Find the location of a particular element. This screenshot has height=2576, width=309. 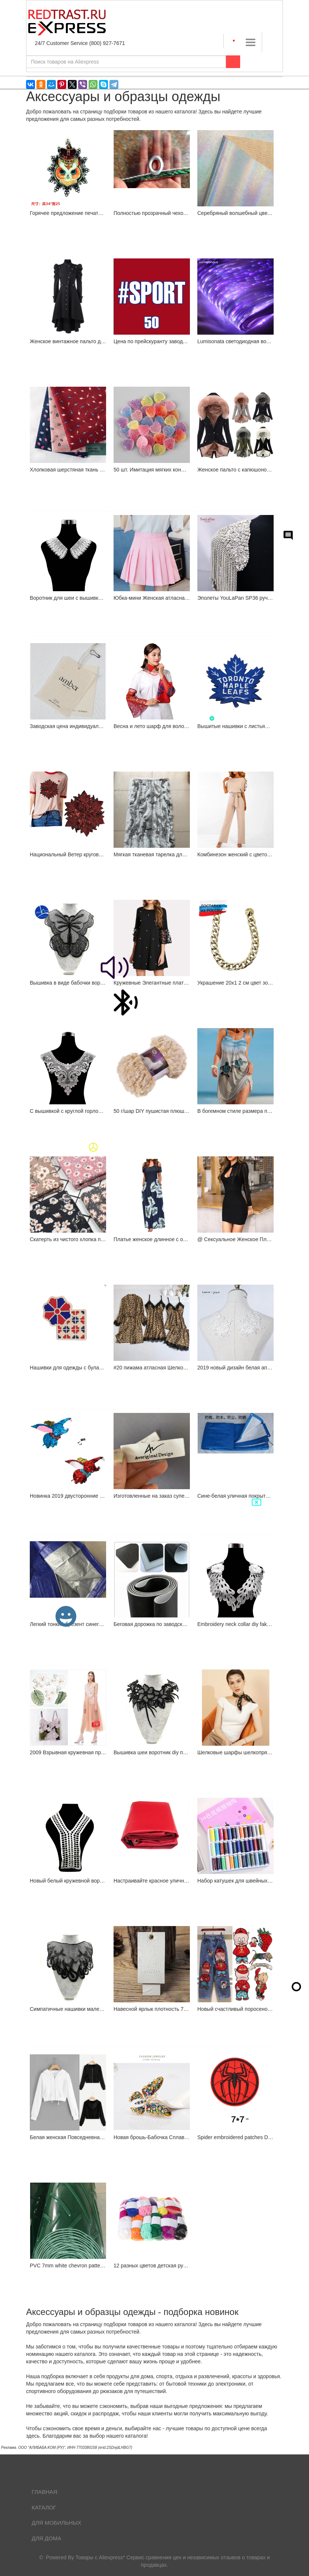

indicates gender-neutral or unspecified gender option is located at coordinates (296, 1987).